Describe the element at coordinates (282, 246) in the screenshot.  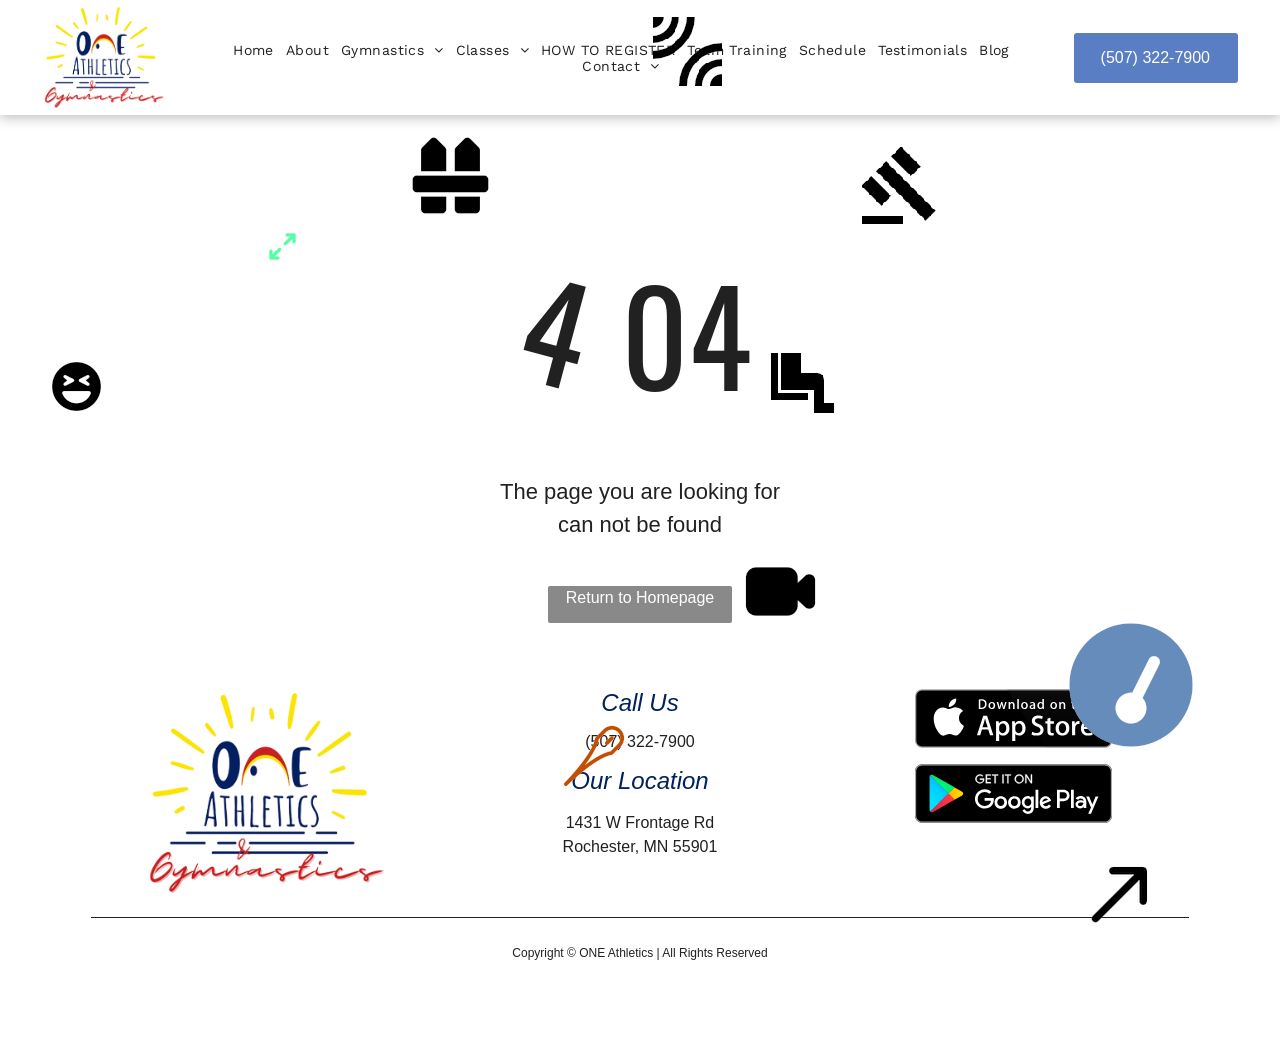
I see `expand to full screen` at that location.